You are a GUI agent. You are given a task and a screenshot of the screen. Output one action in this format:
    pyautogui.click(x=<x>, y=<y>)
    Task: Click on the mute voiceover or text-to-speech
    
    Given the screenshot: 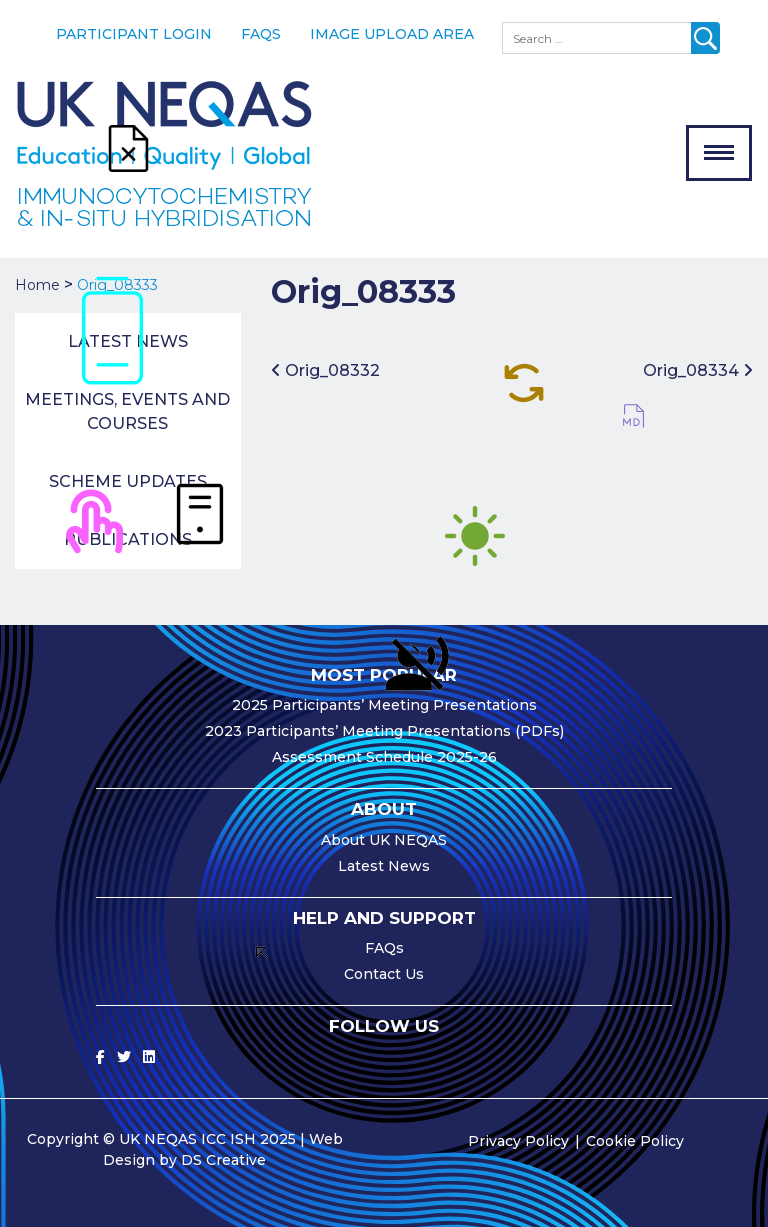 What is the action you would take?
    pyautogui.click(x=417, y=664)
    